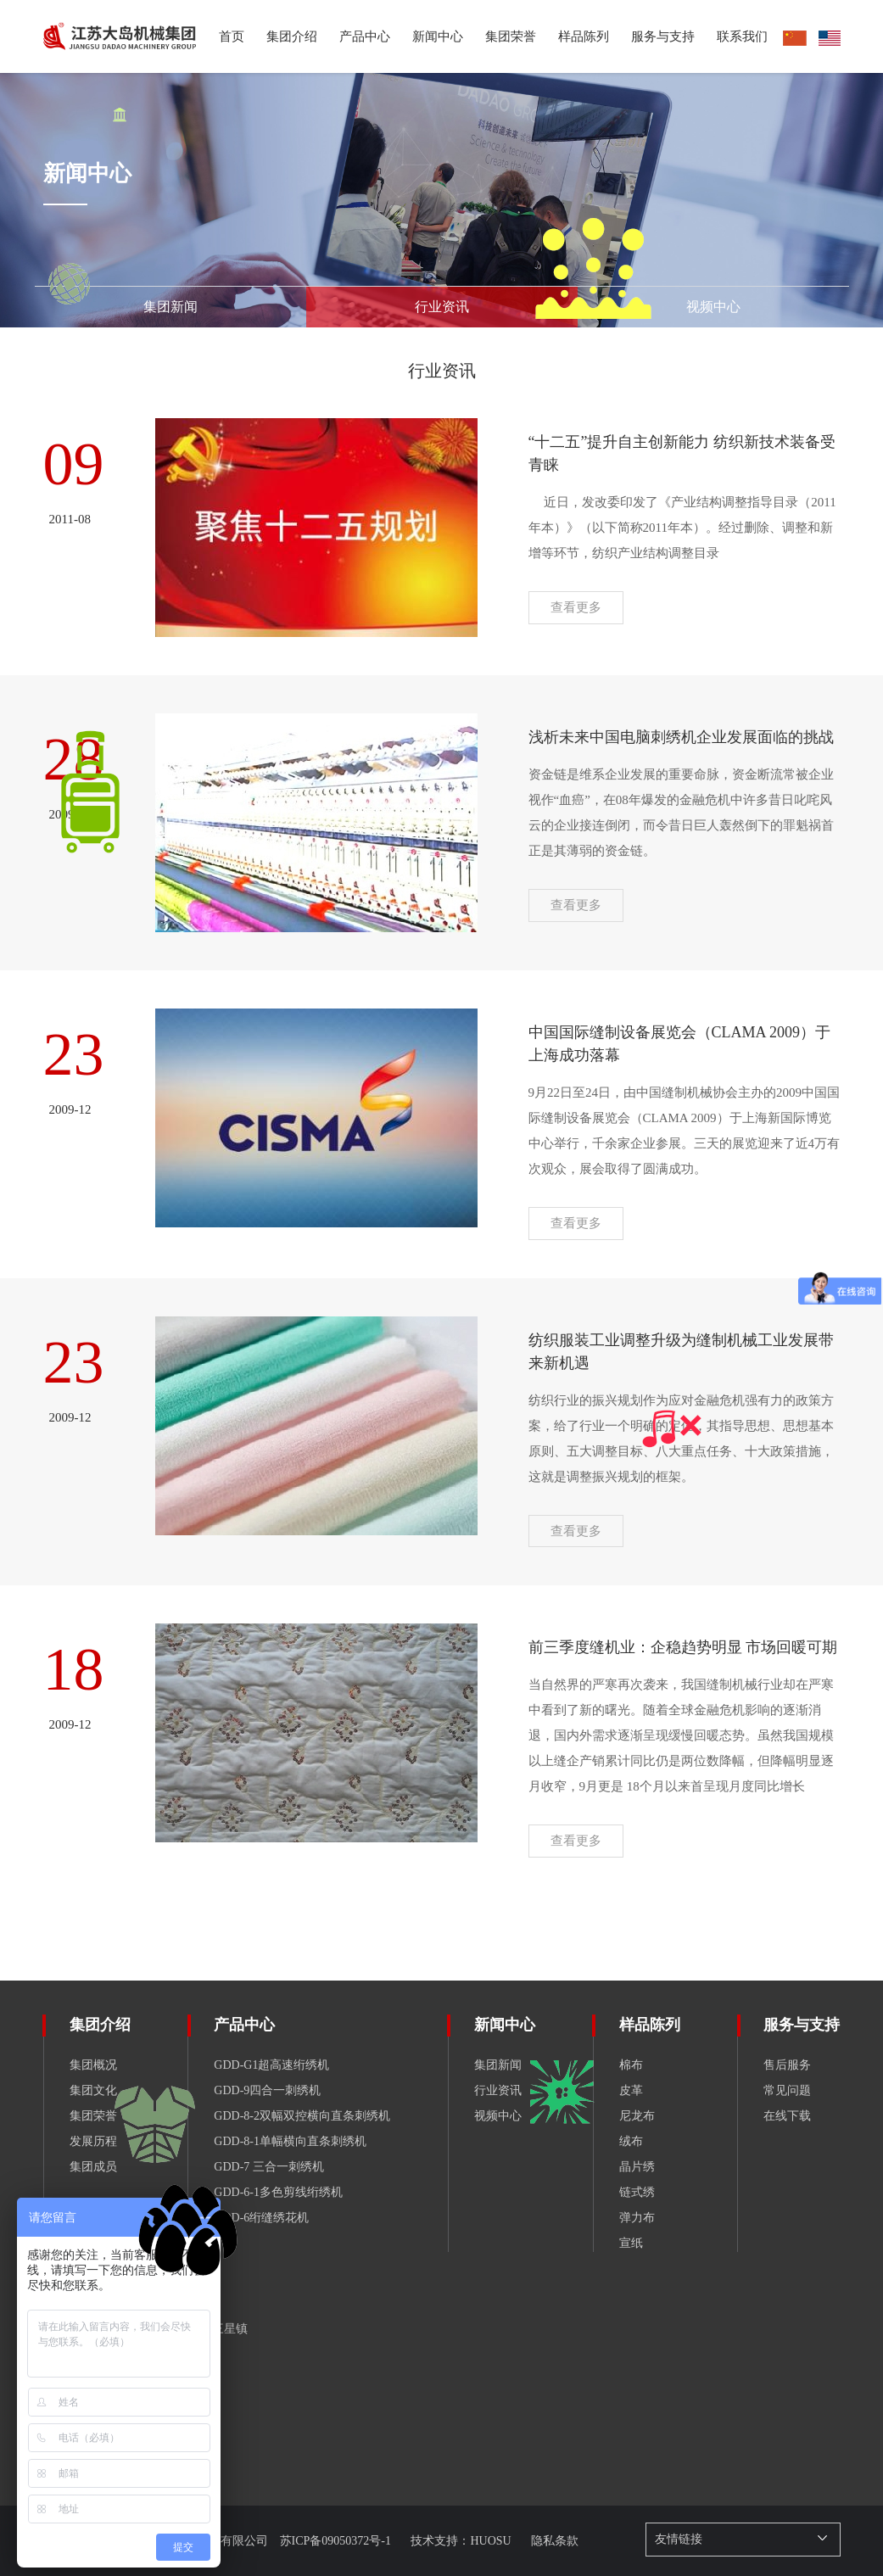 The width and height of the screenshot is (883, 2576). Describe the element at coordinates (593, 268) in the screenshot. I see `indicates lava or molten terrain hazard` at that location.